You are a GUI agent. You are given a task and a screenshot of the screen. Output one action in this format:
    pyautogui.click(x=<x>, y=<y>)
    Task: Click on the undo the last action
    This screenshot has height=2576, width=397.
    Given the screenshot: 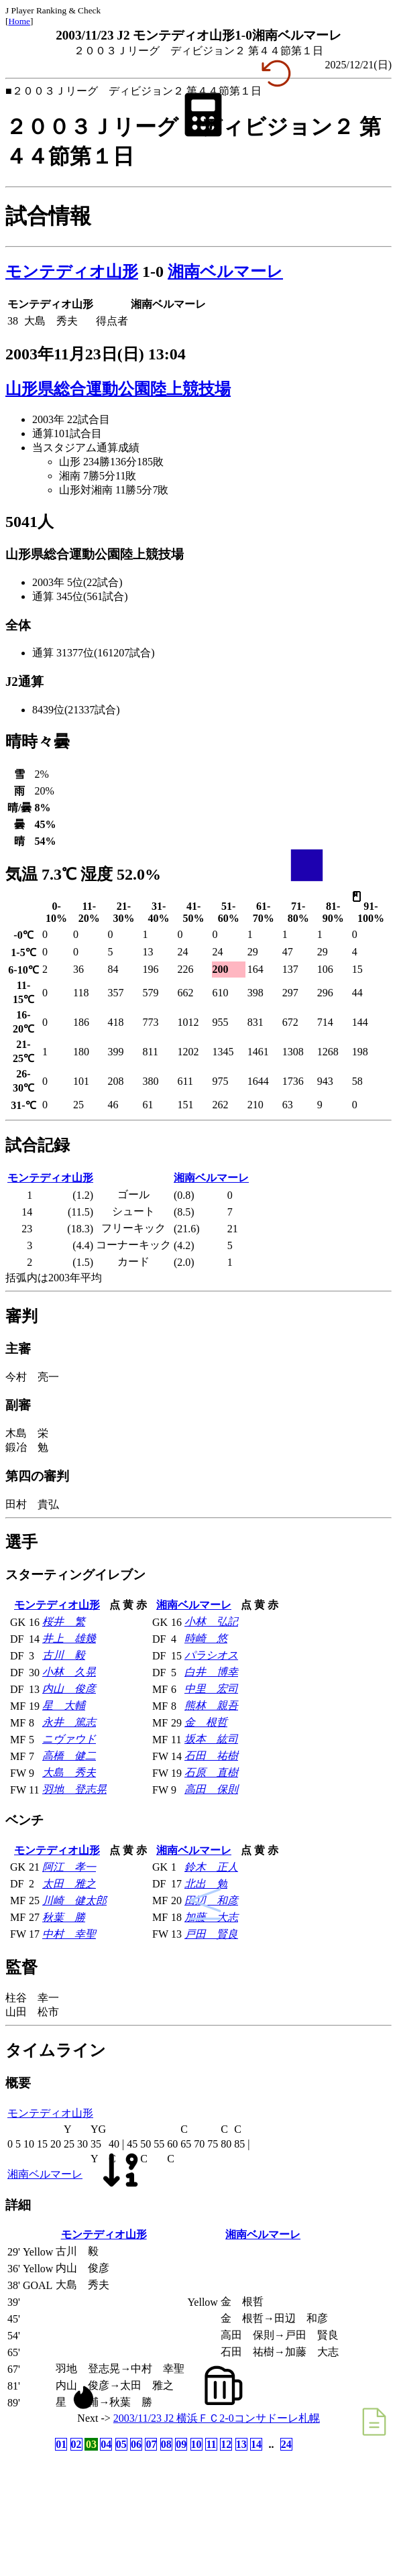 What is the action you would take?
    pyautogui.click(x=277, y=73)
    